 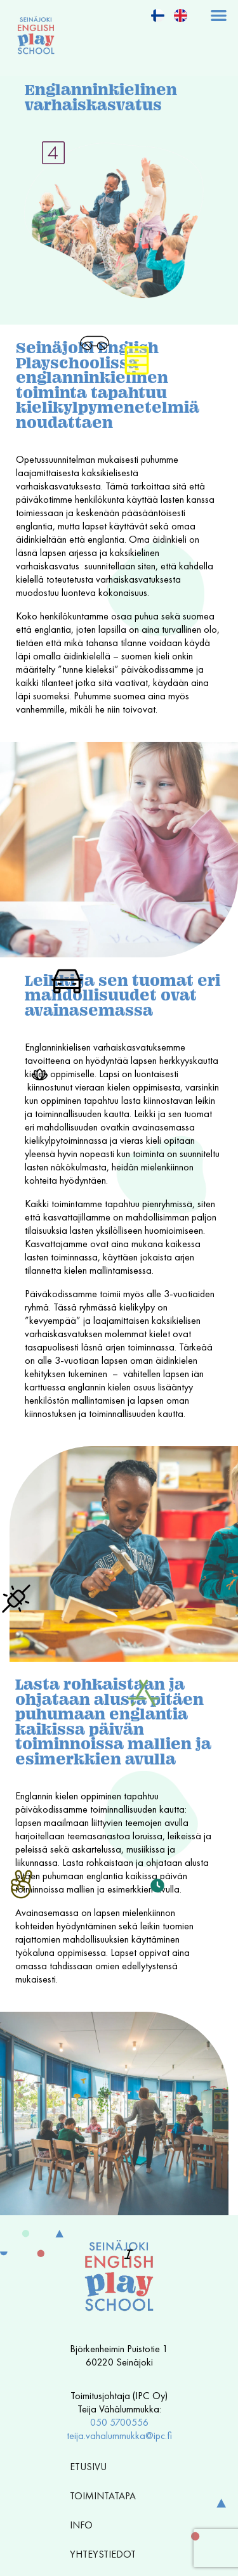 I want to click on apply italic formatting to selected text, so click(x=128, y=2254).